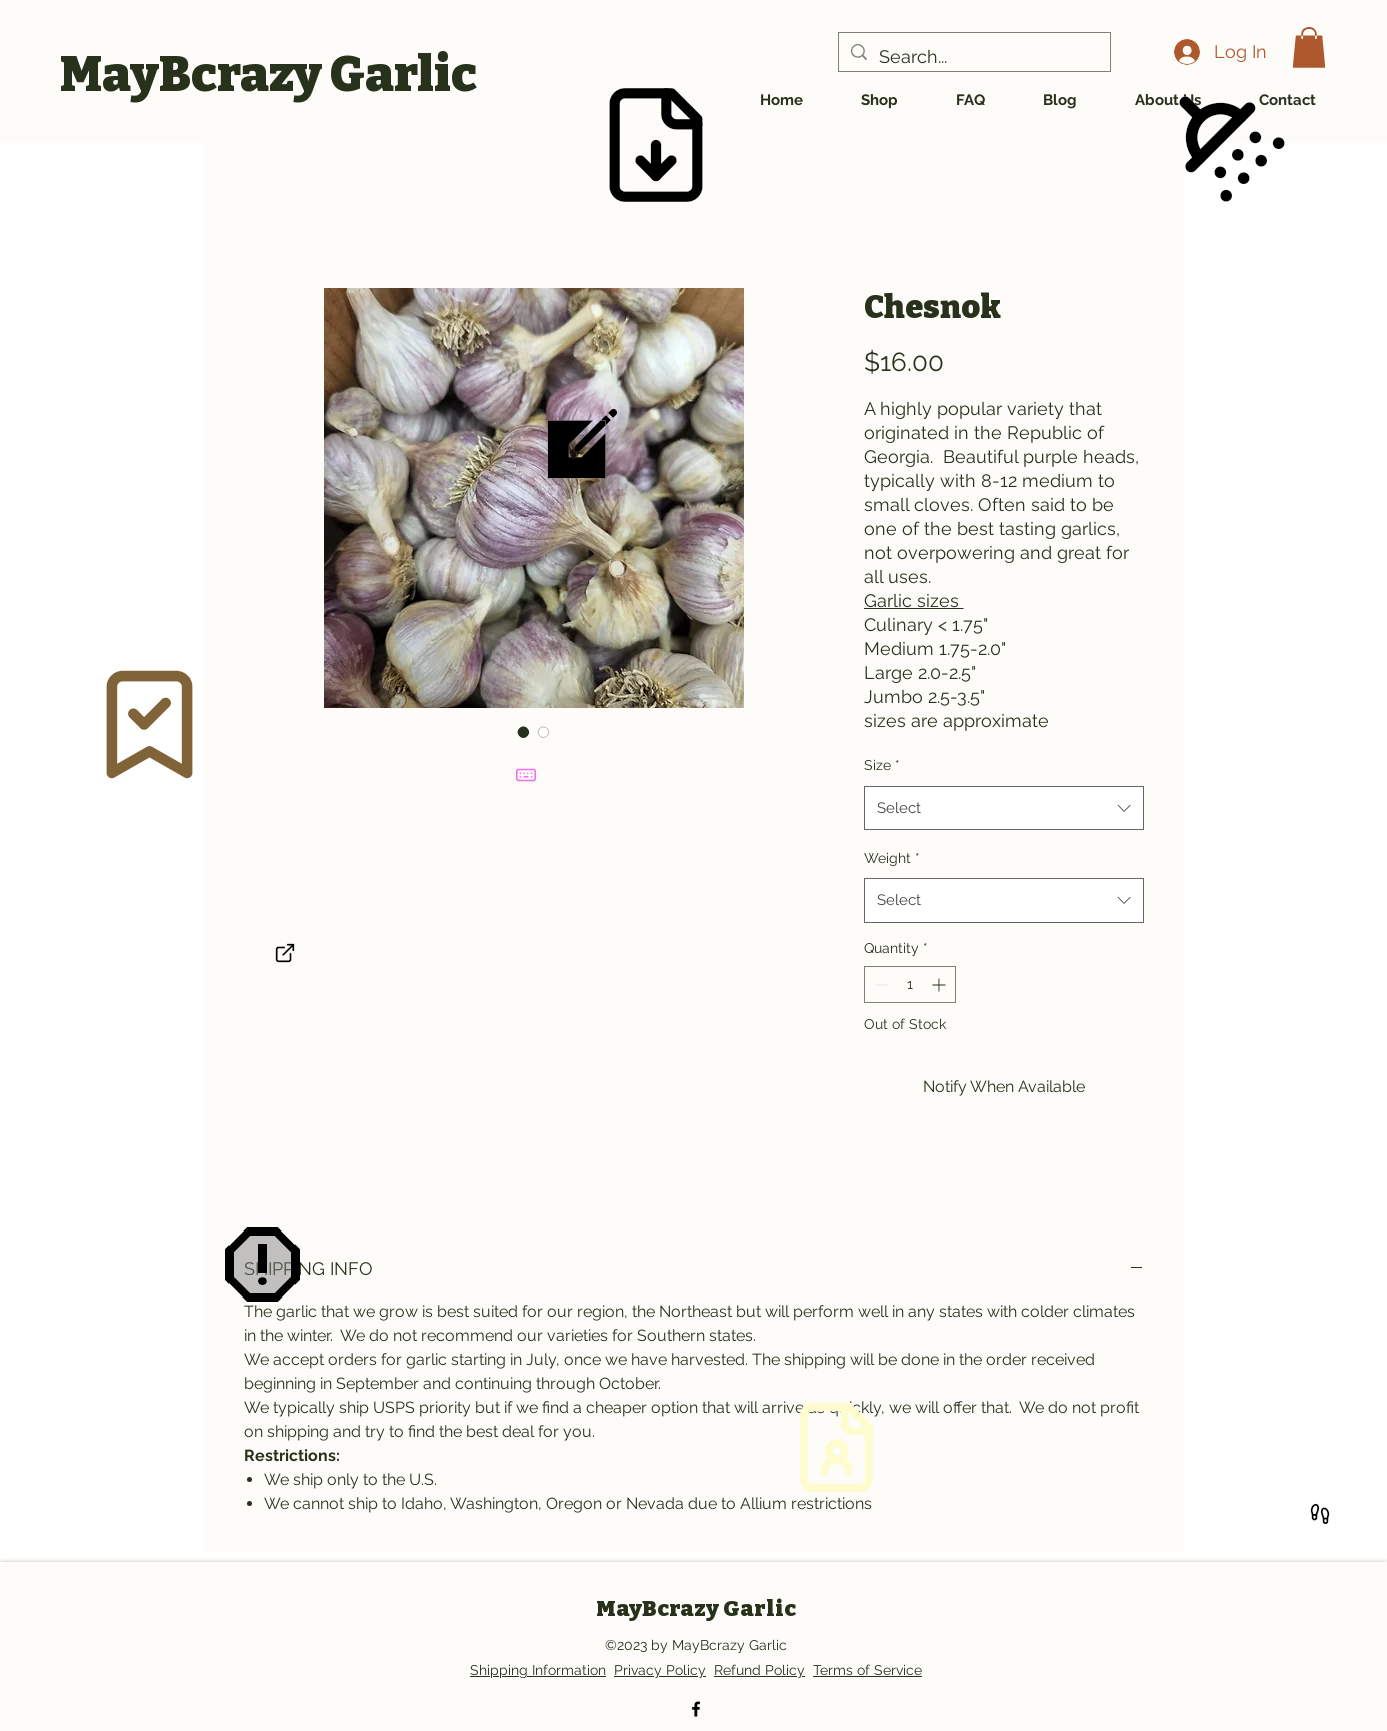 The width and height of the screenshot is (1387, 1731). Describe the element at coordinates (285, 953) in the screenshot. I see `open link in a new tab or window` at that location.